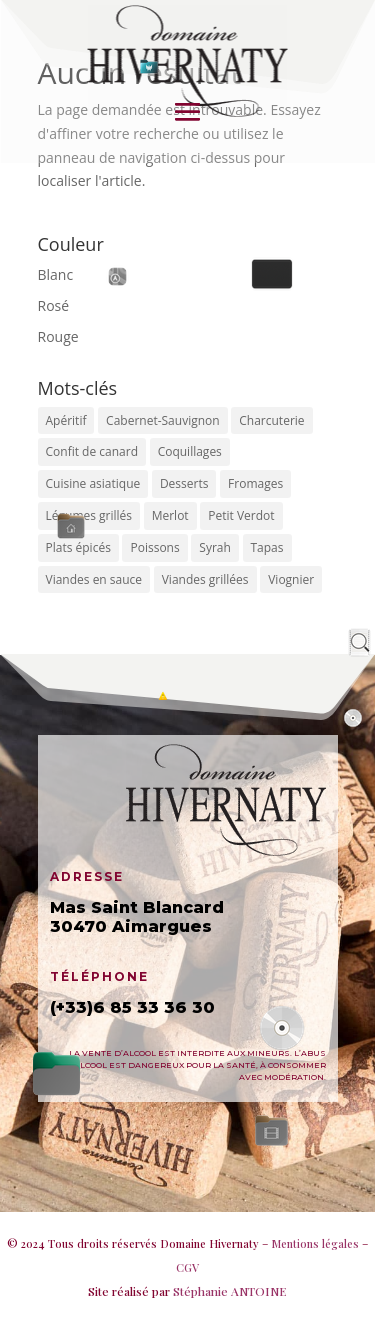 The width and height of the screenshot is (375, 1319). Describe the element at coordinates (282, 1028) in the screenshot. I see `access DVD-RAM drive or disc contents` at that location.